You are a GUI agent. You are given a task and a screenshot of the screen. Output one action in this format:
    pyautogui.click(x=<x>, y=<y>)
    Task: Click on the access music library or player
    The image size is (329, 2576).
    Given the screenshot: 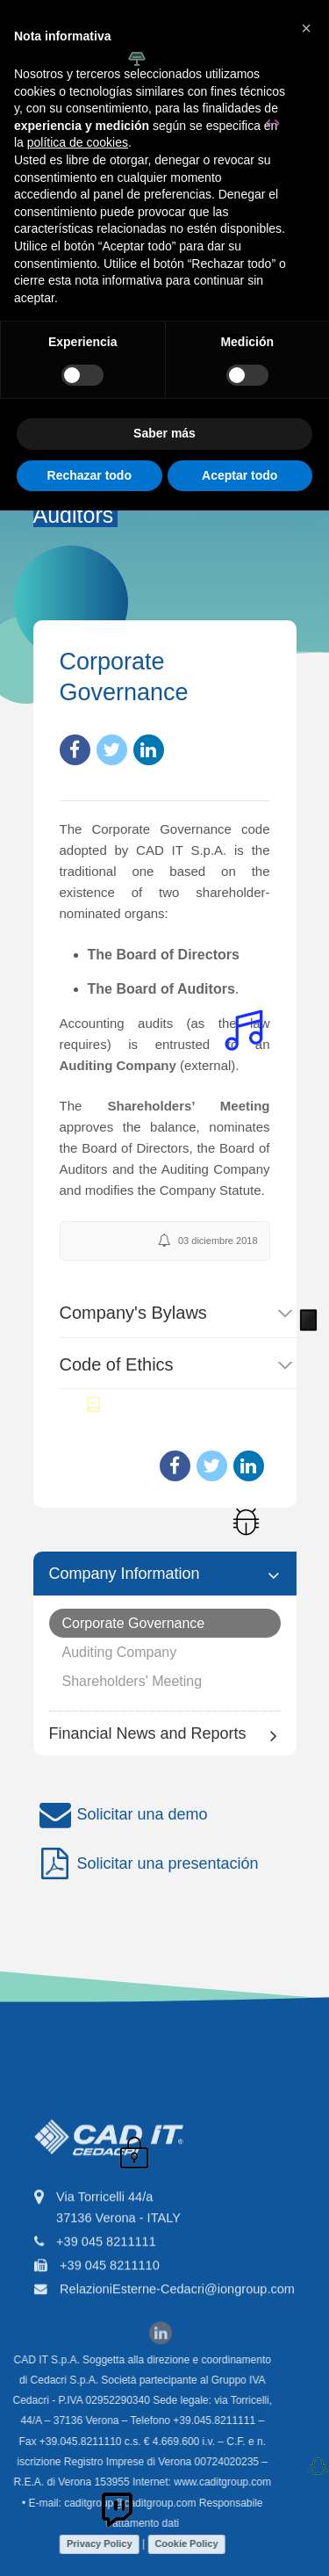 What is the action you would take?
    pyautogui.click(x=246, y=1031)
    